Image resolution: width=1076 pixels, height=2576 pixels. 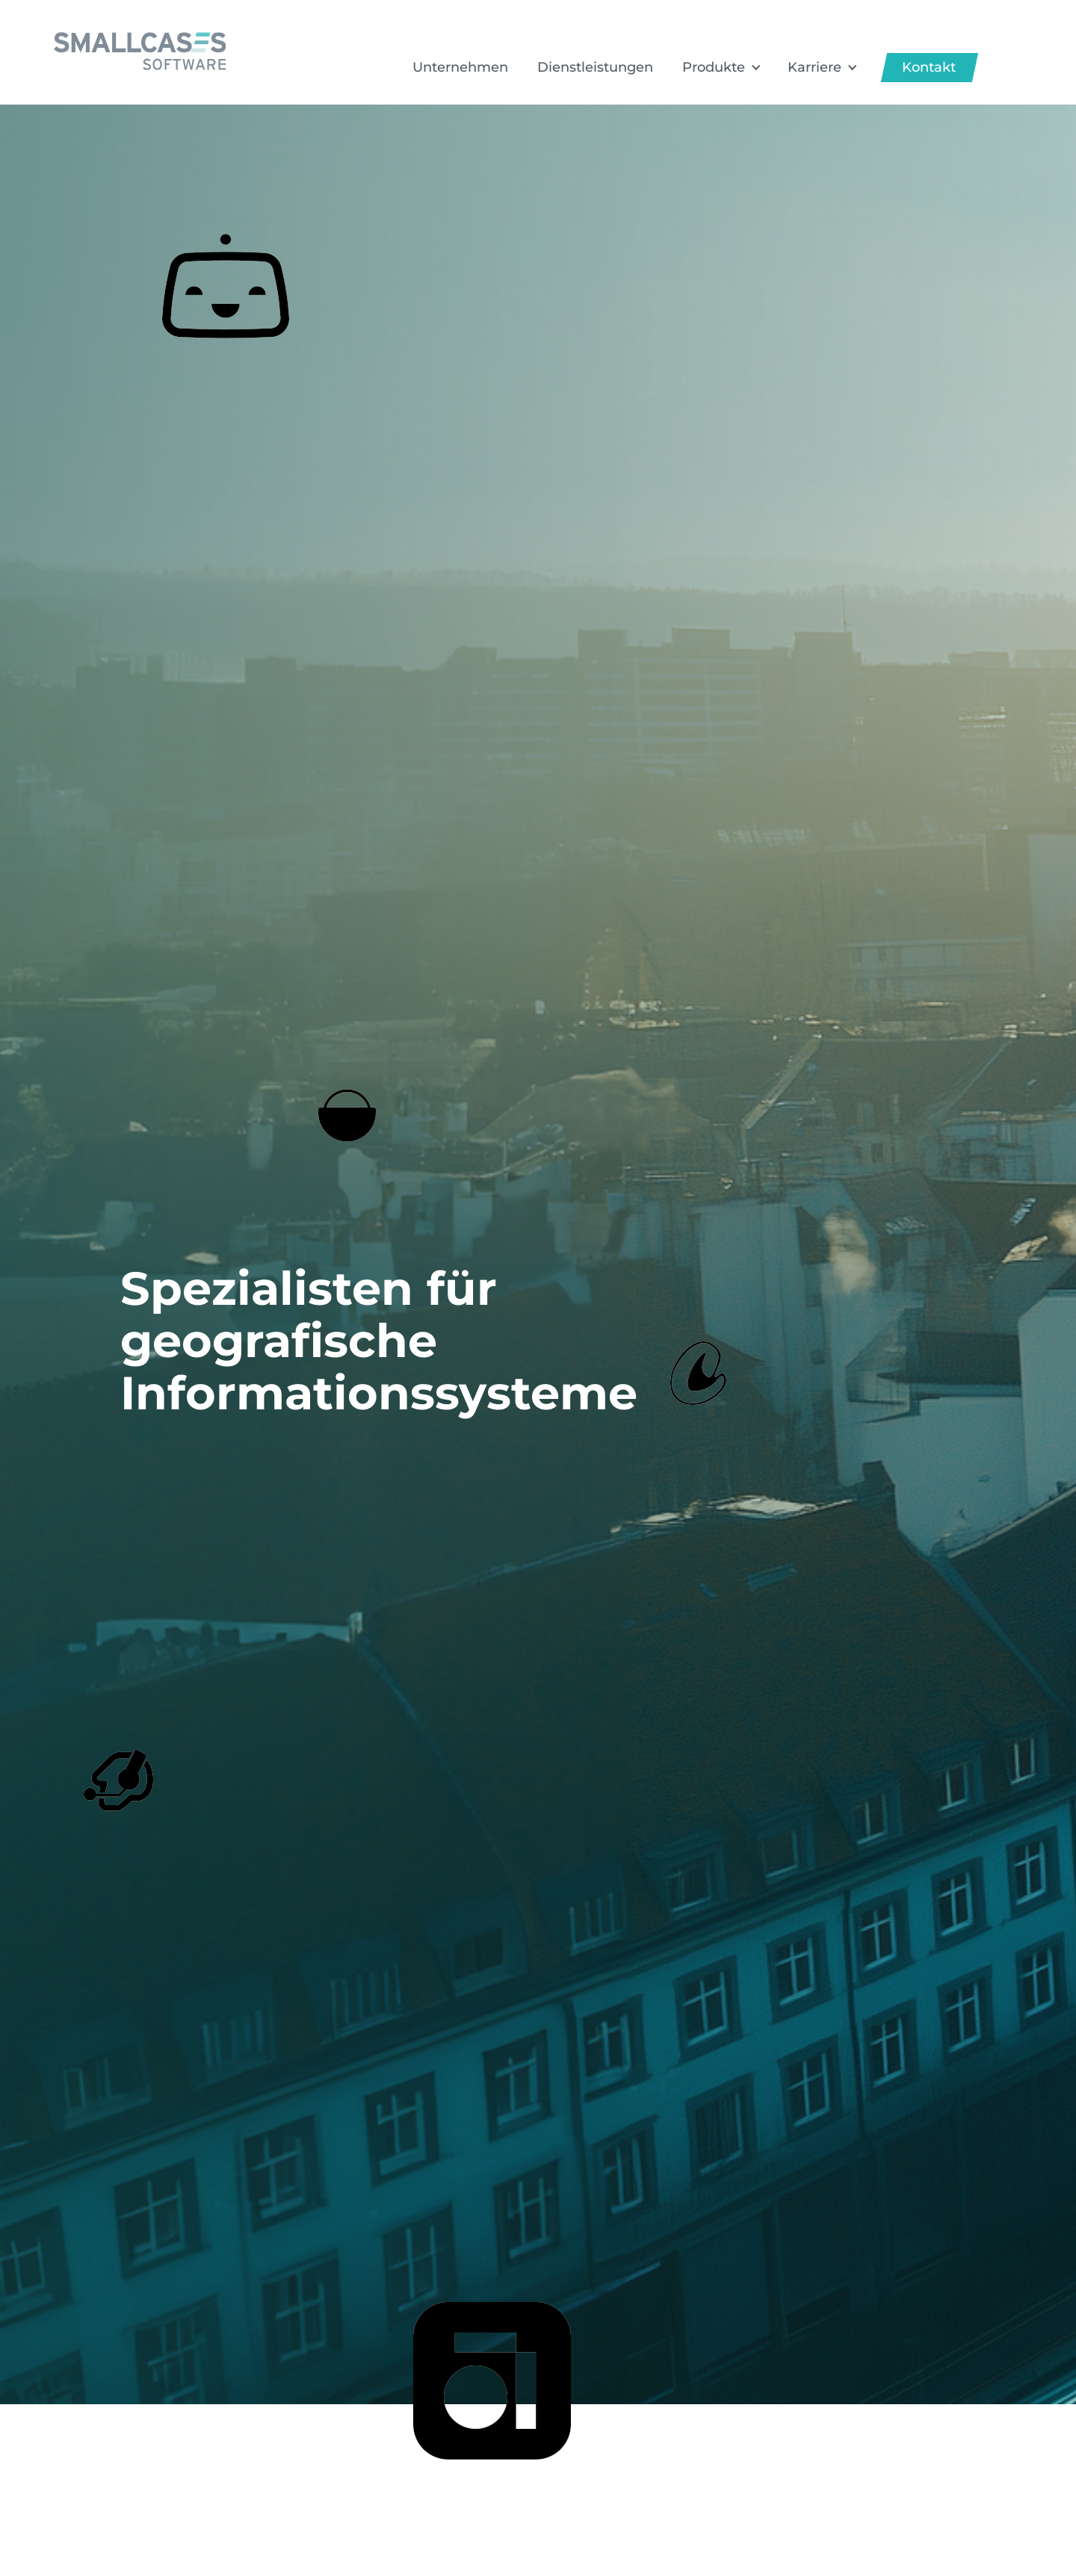 I want to click on link to Bitrise CI/CD platform, so click(x=226, y=286).